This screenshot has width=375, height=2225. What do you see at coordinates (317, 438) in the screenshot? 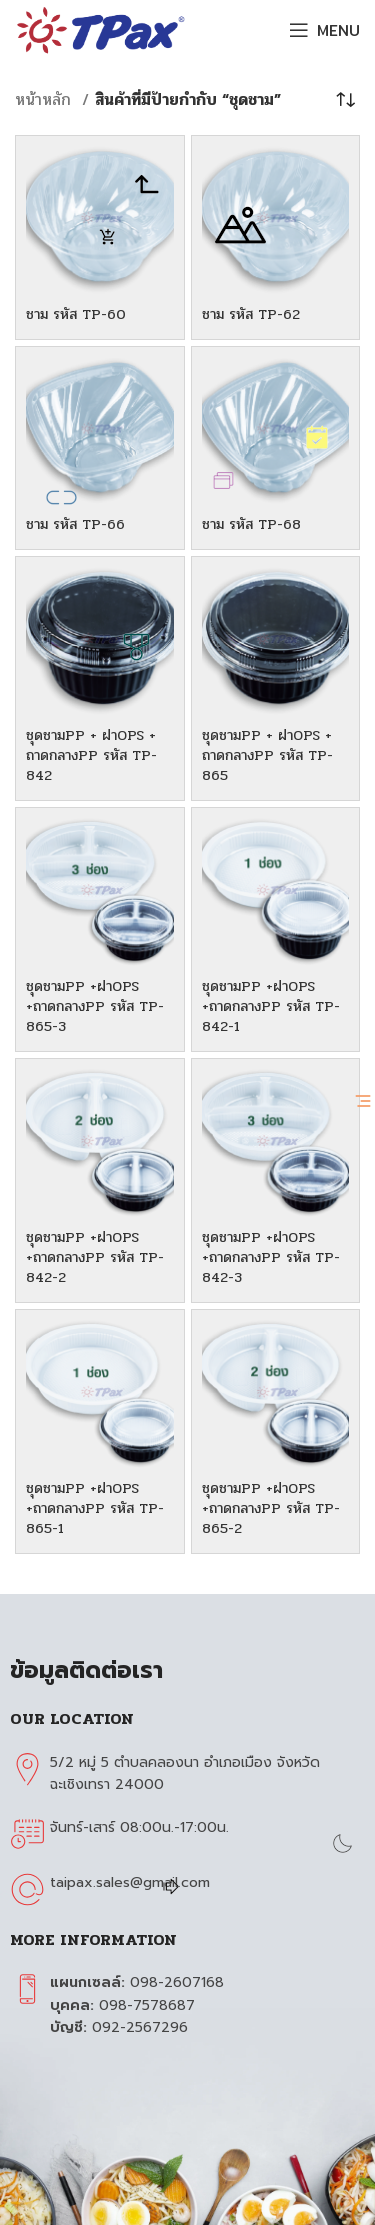
I see `confirm or schedule an event` at bounding box center [317, 438].